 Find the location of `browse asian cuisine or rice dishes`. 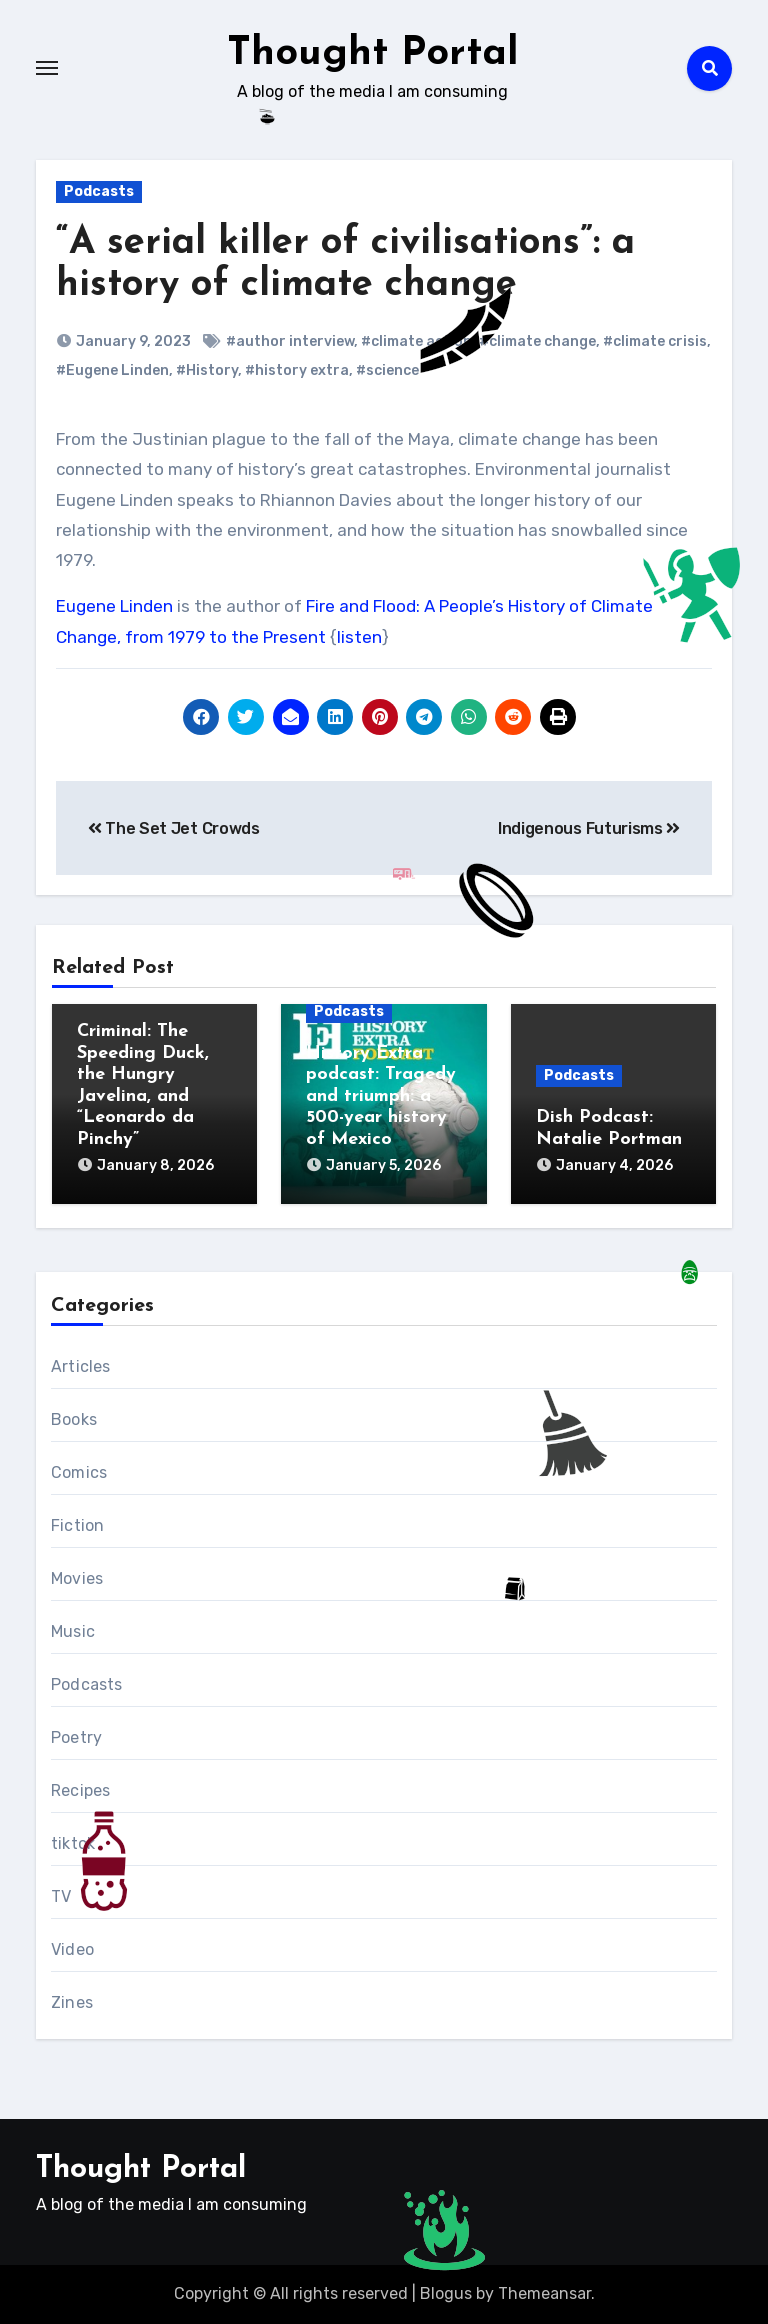

browse asian cuisine or rice dishes is located at coordinates (267, 116).